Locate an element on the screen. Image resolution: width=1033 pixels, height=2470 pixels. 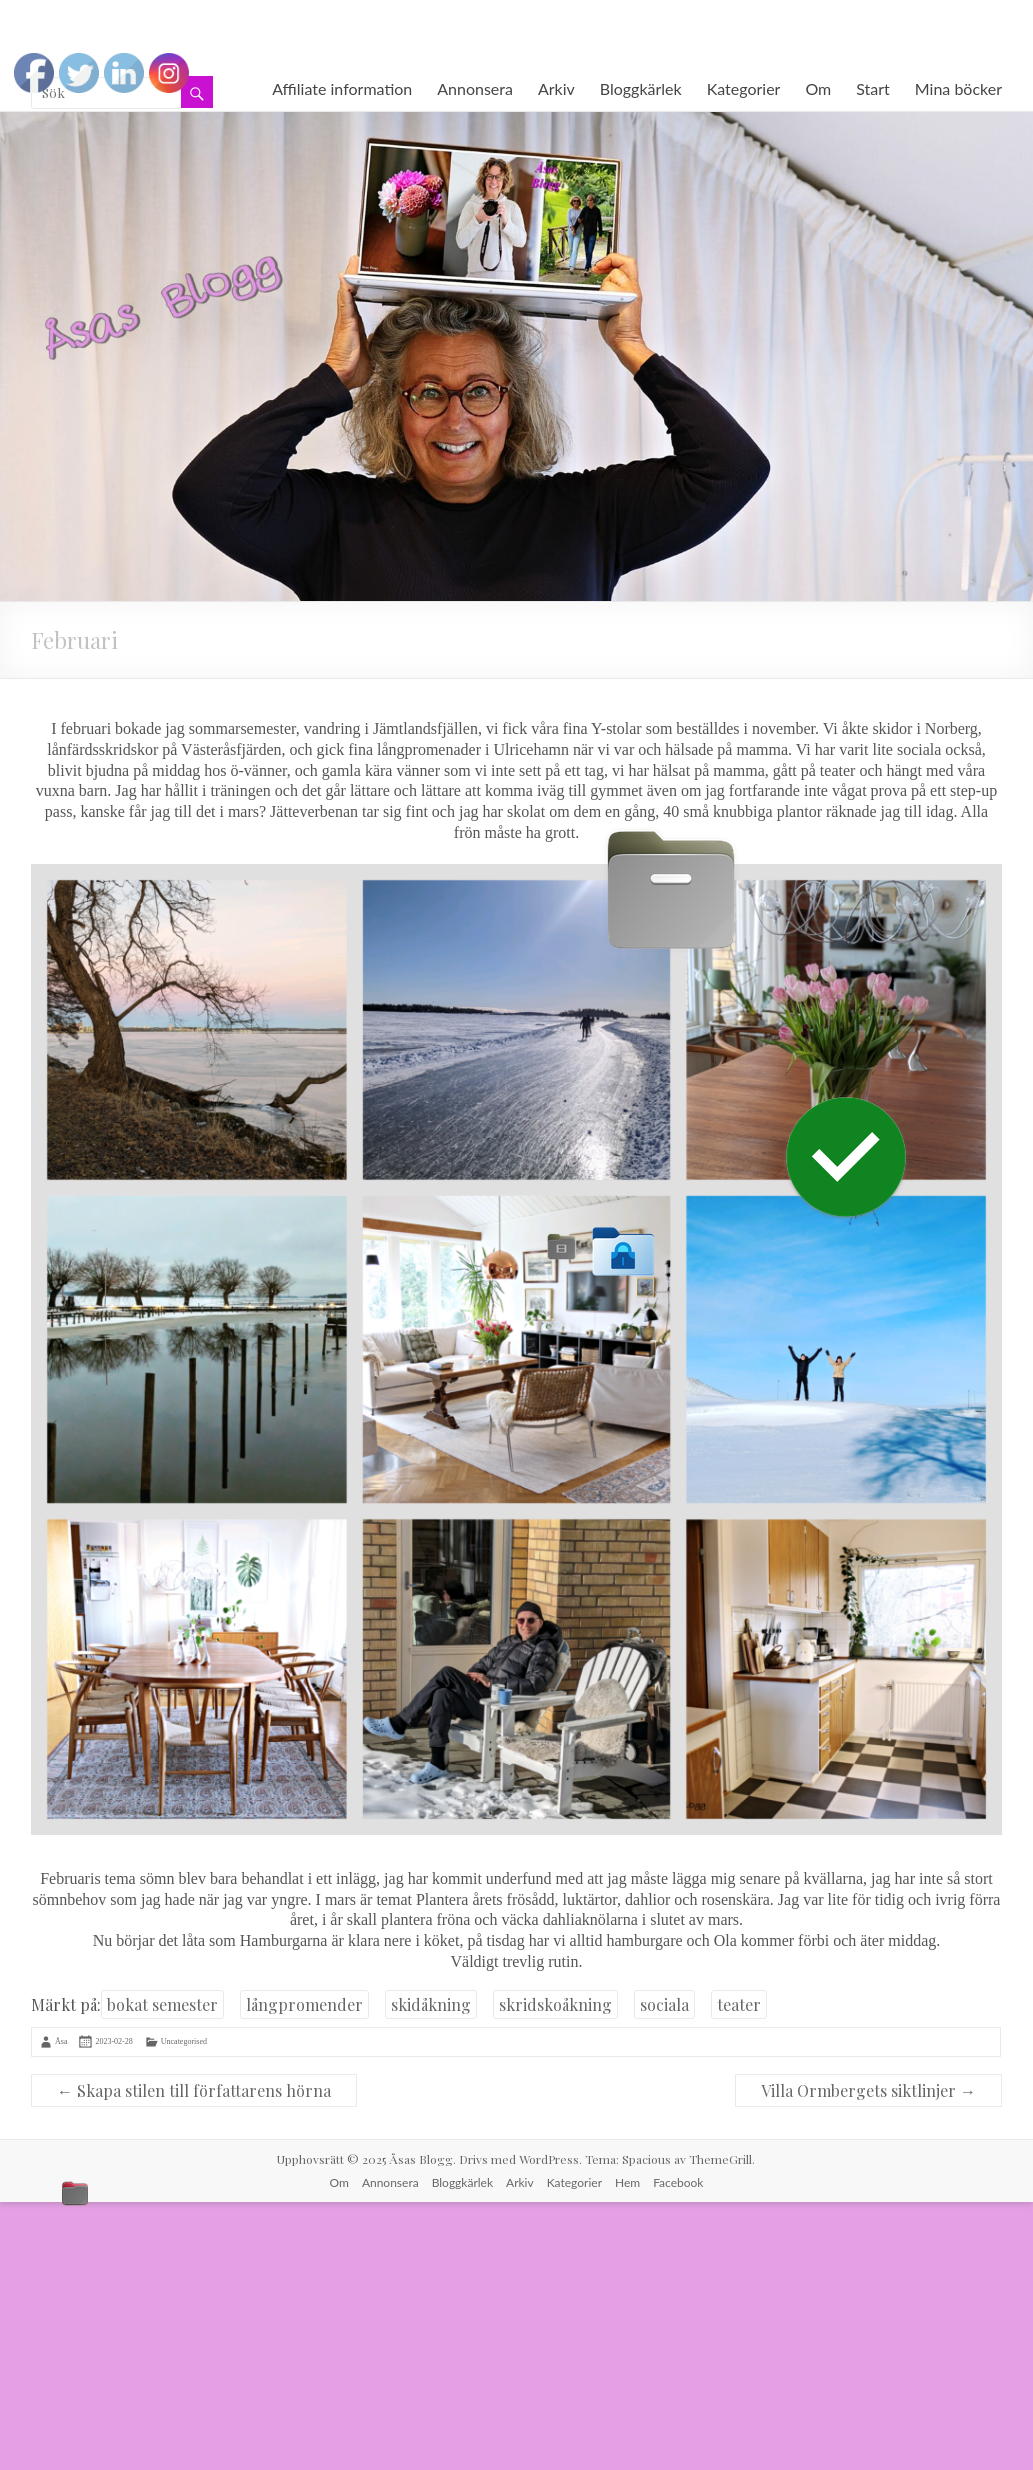
open the file manager application is located at coordinates (671, 890).